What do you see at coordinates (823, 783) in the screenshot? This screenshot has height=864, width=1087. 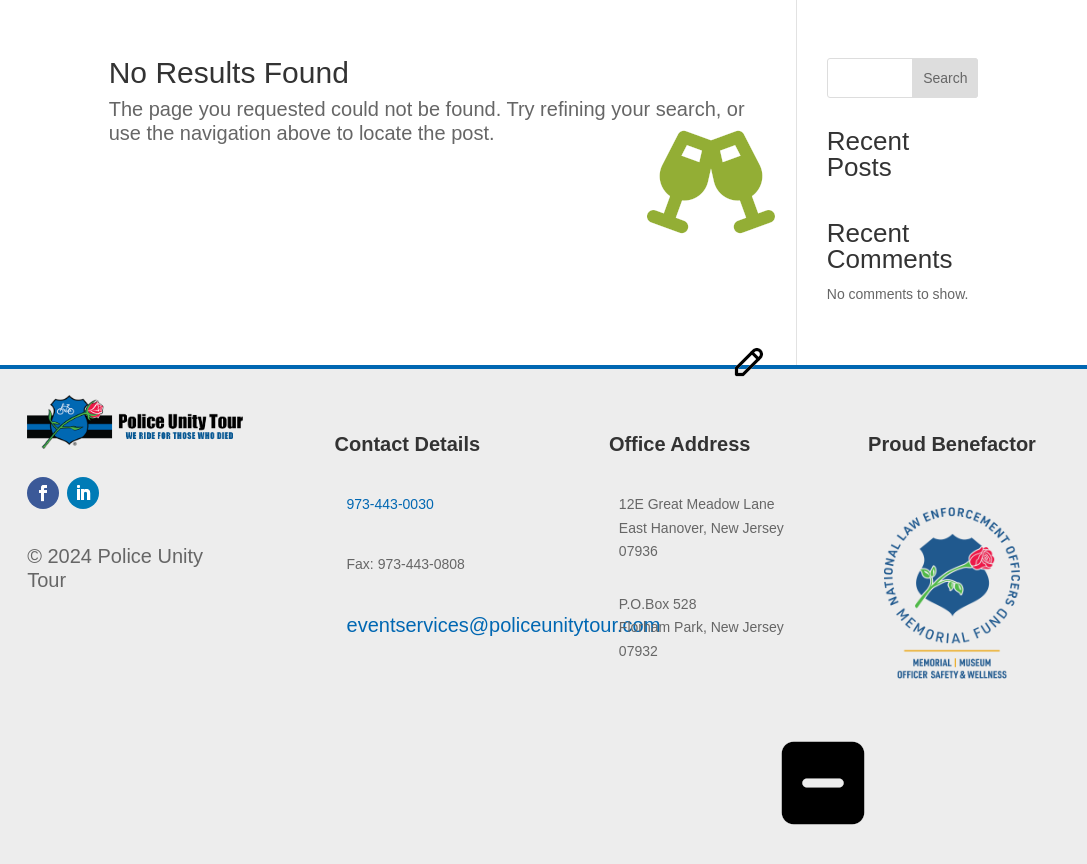 I see `collapse or minimize a section` at bounding box center [823, 783].